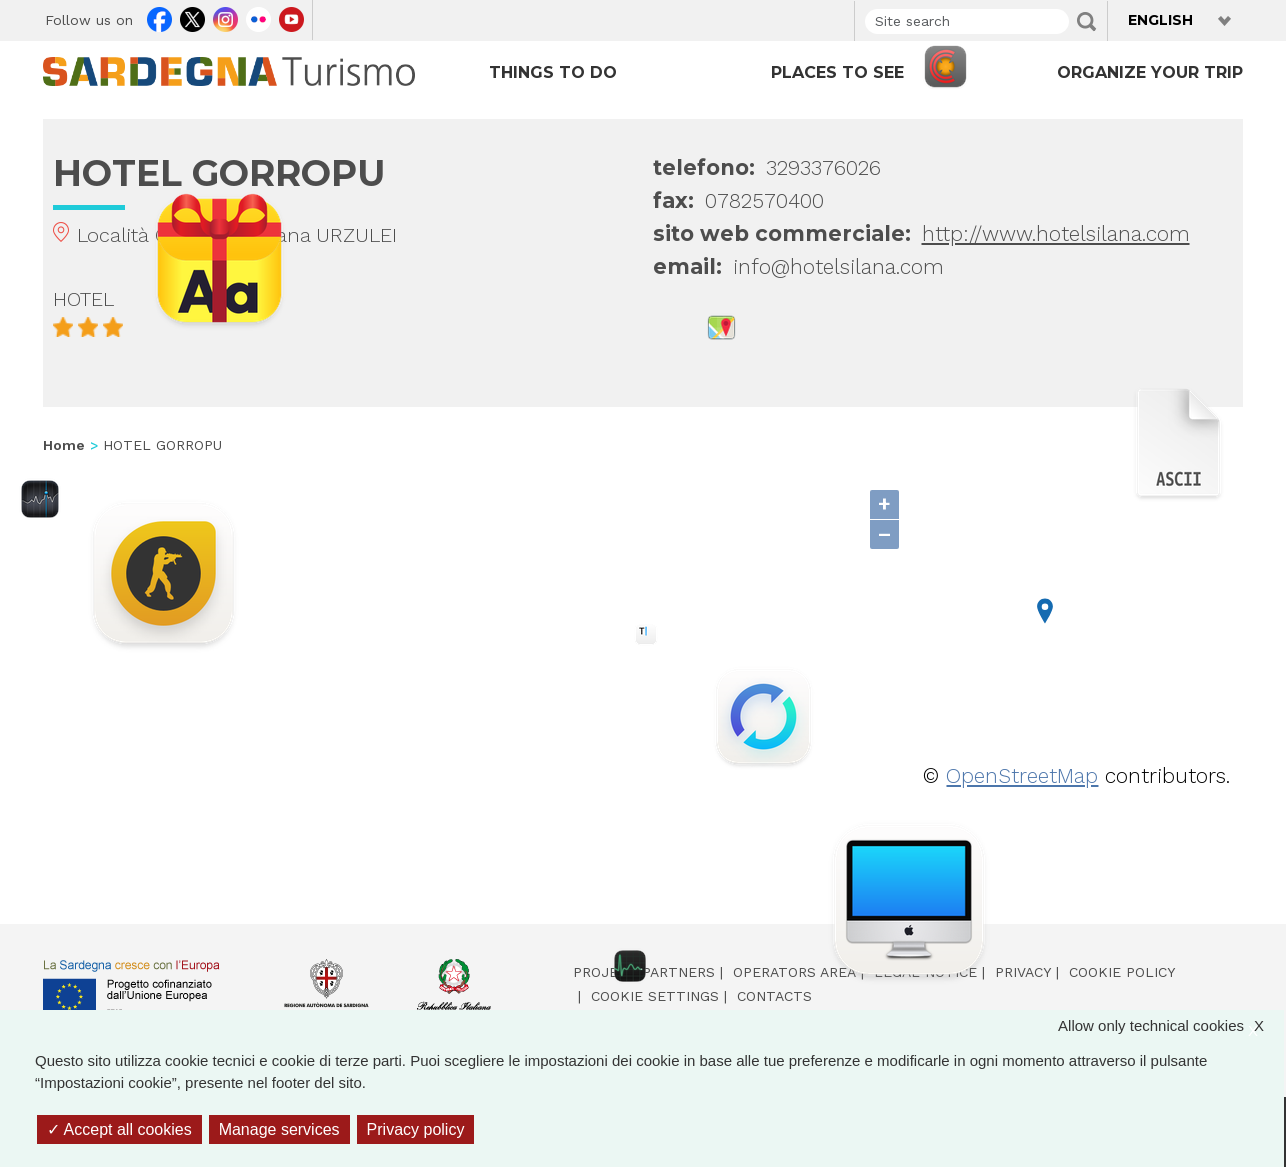  Describe the element at coordinates (219, 260) in the screenshot. I see `open webfont kit generator app` at that location.